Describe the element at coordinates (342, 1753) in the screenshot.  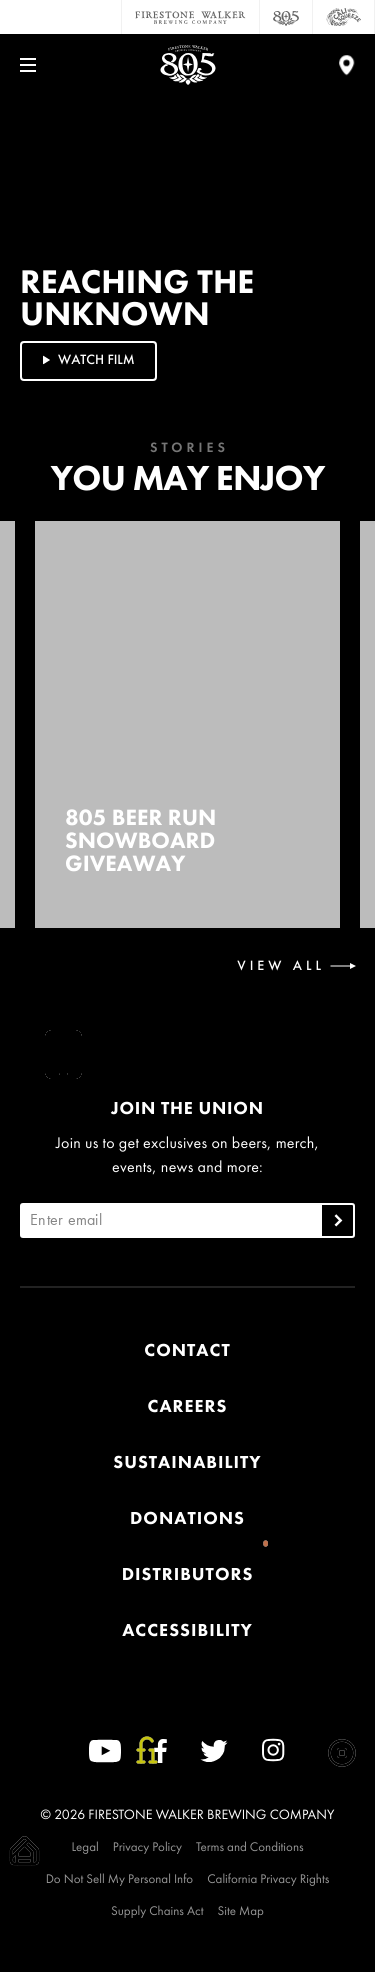
I see `stop playback or recording` at that location.